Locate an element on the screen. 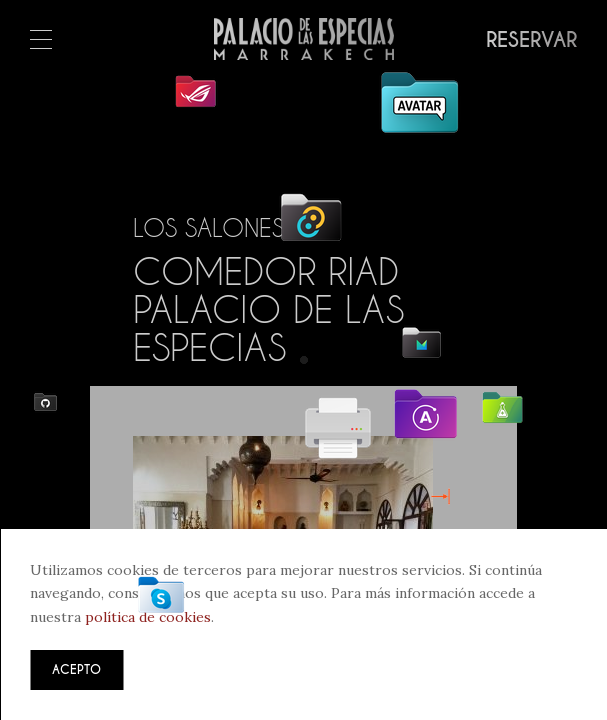 This screenshot has height=720, width=607. open folder containing github repositories is located at coordinates (45, 402).